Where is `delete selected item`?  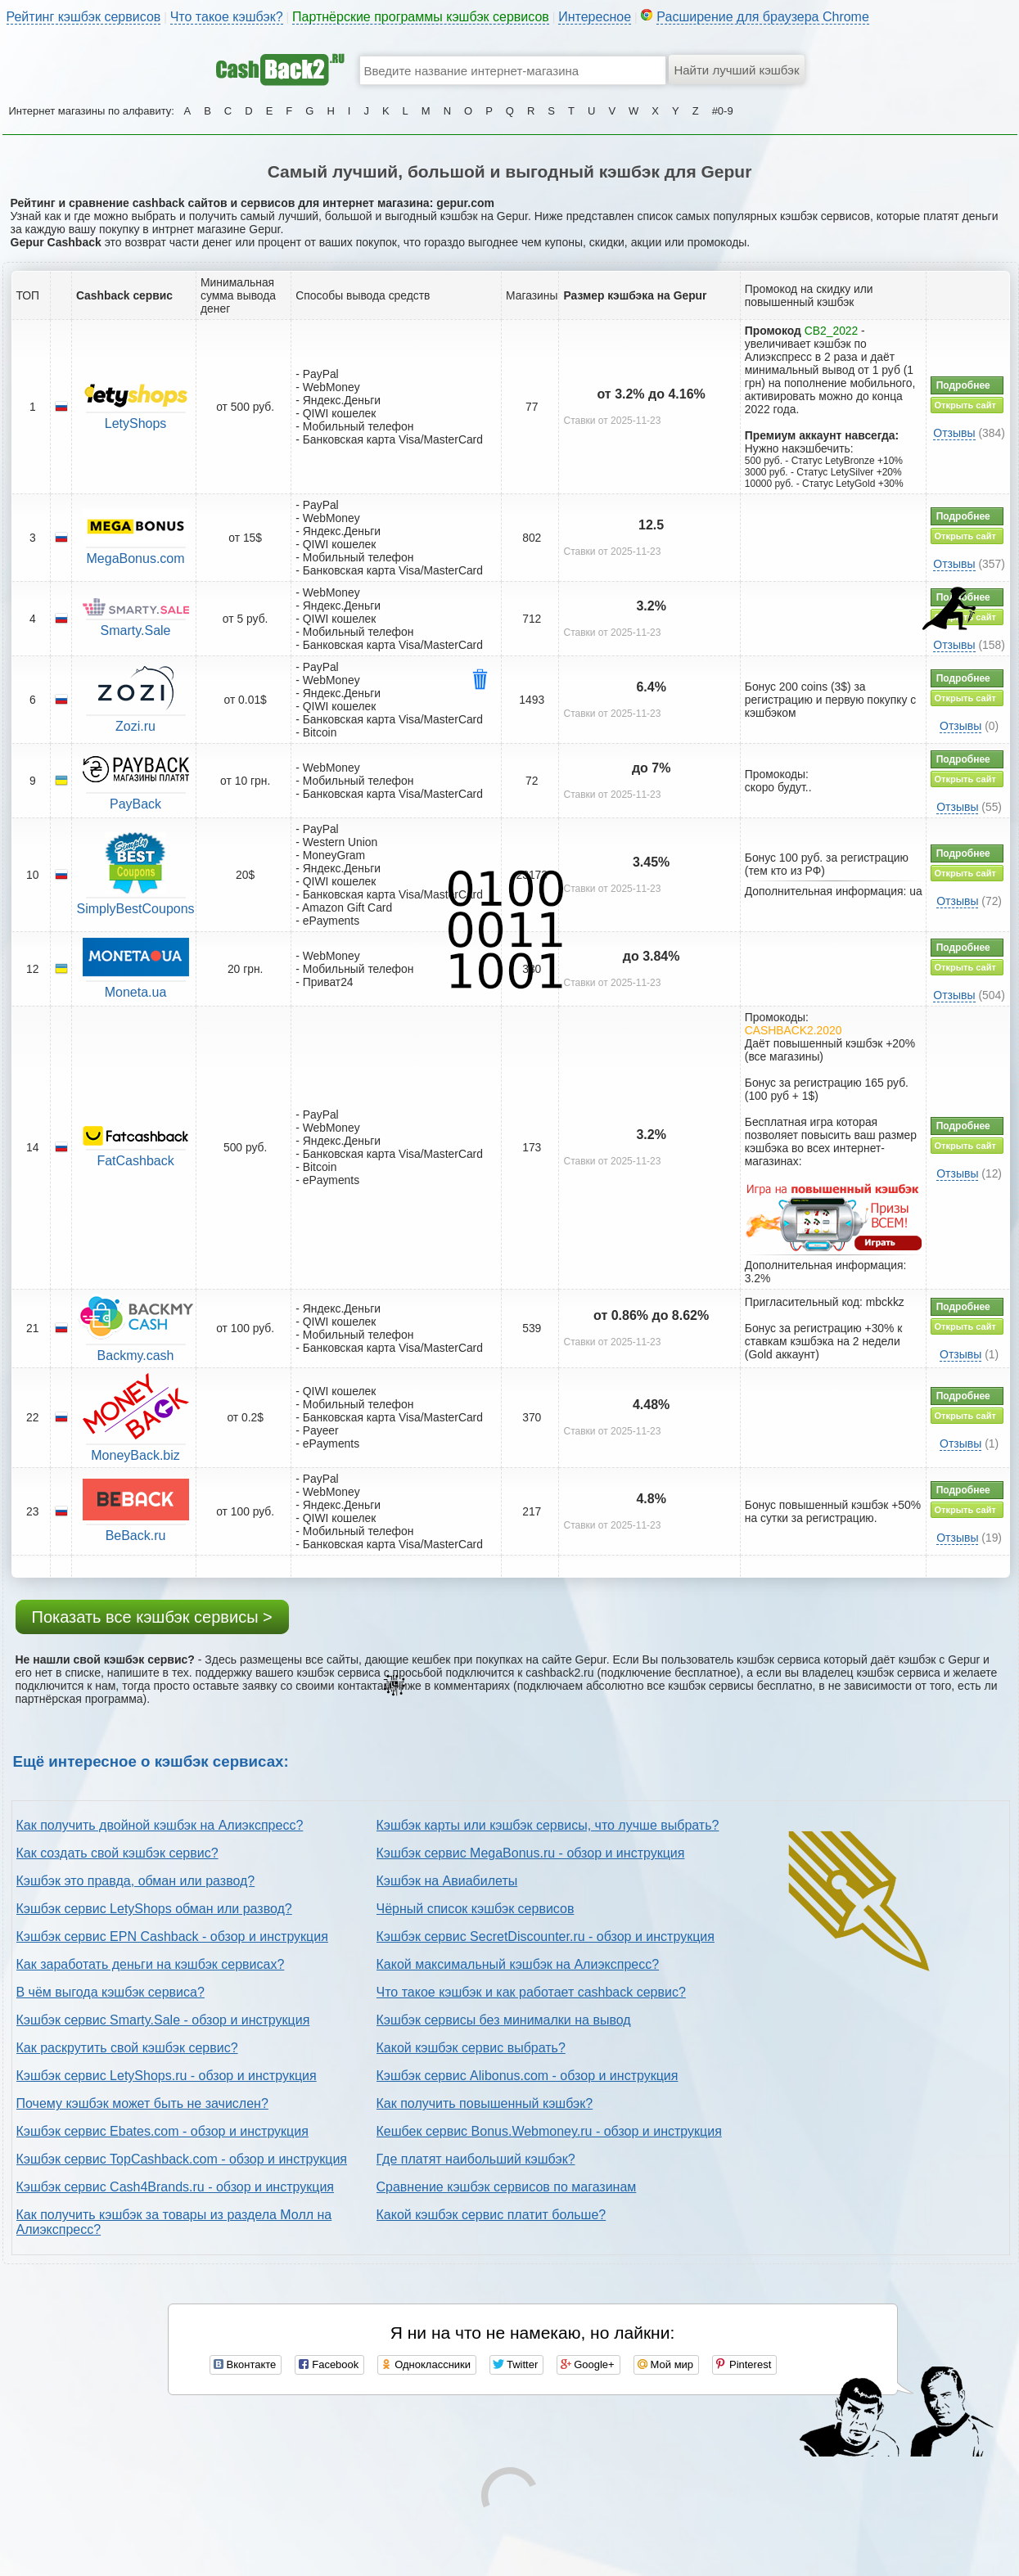
delete selected item is located at coordinates (480, 677).